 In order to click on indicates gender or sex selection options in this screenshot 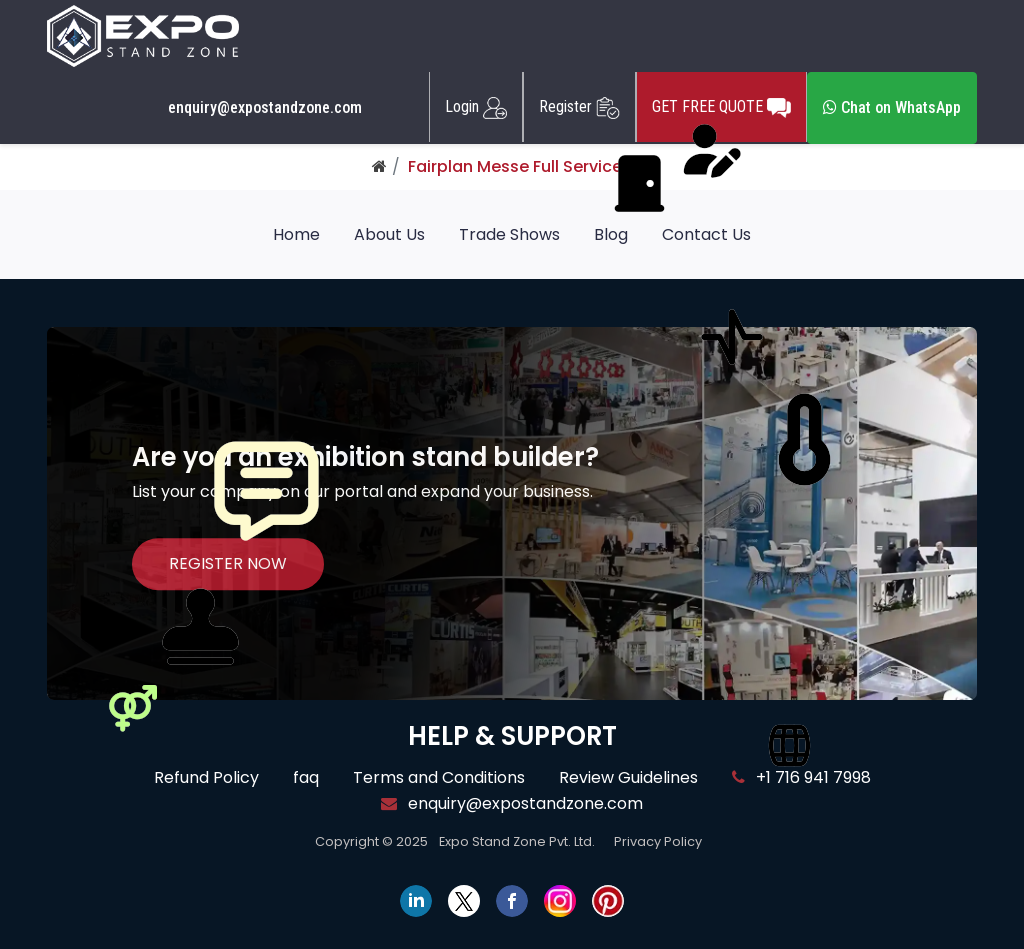, I will do `click(132, 709)`.